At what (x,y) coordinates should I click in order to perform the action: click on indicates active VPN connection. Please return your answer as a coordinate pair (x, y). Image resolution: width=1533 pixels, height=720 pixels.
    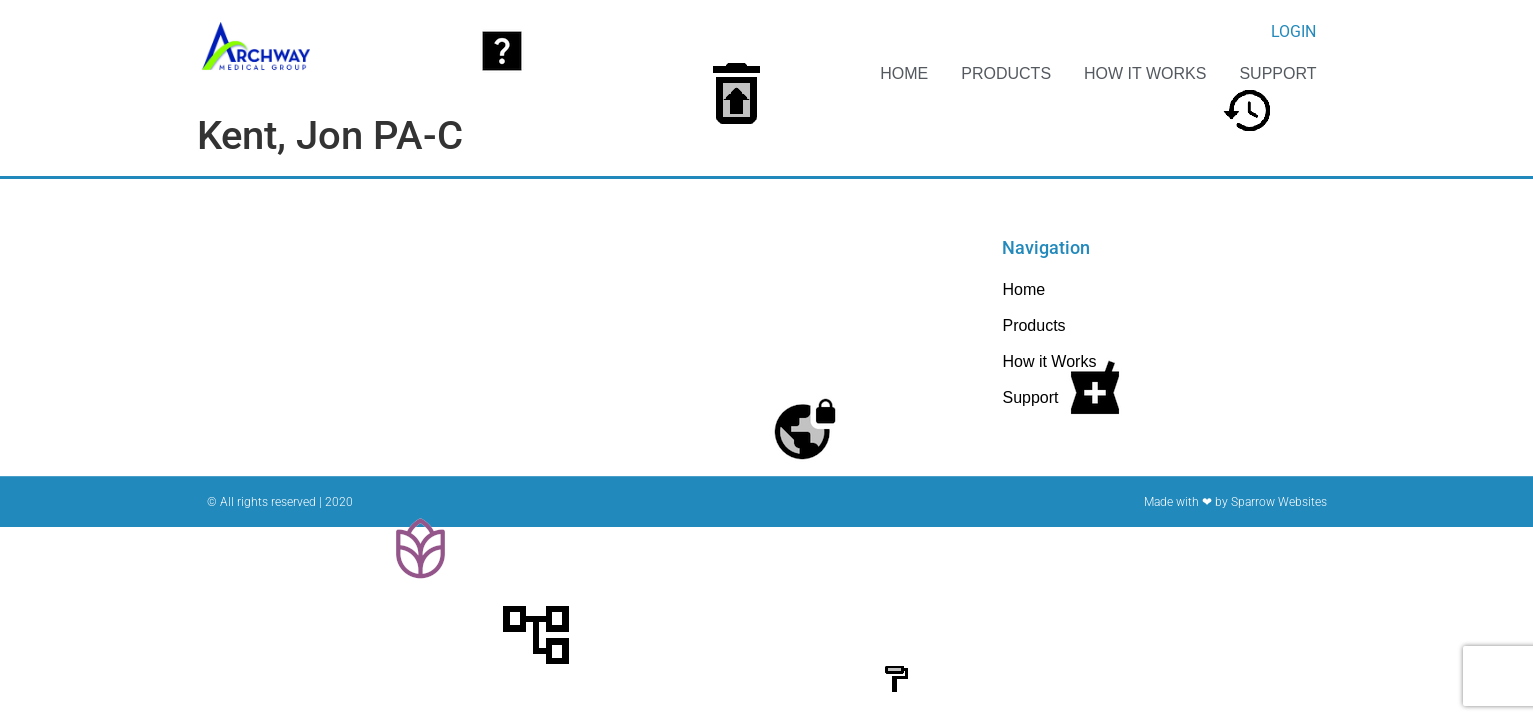
    Looking at the image, I should click on (805, 429).